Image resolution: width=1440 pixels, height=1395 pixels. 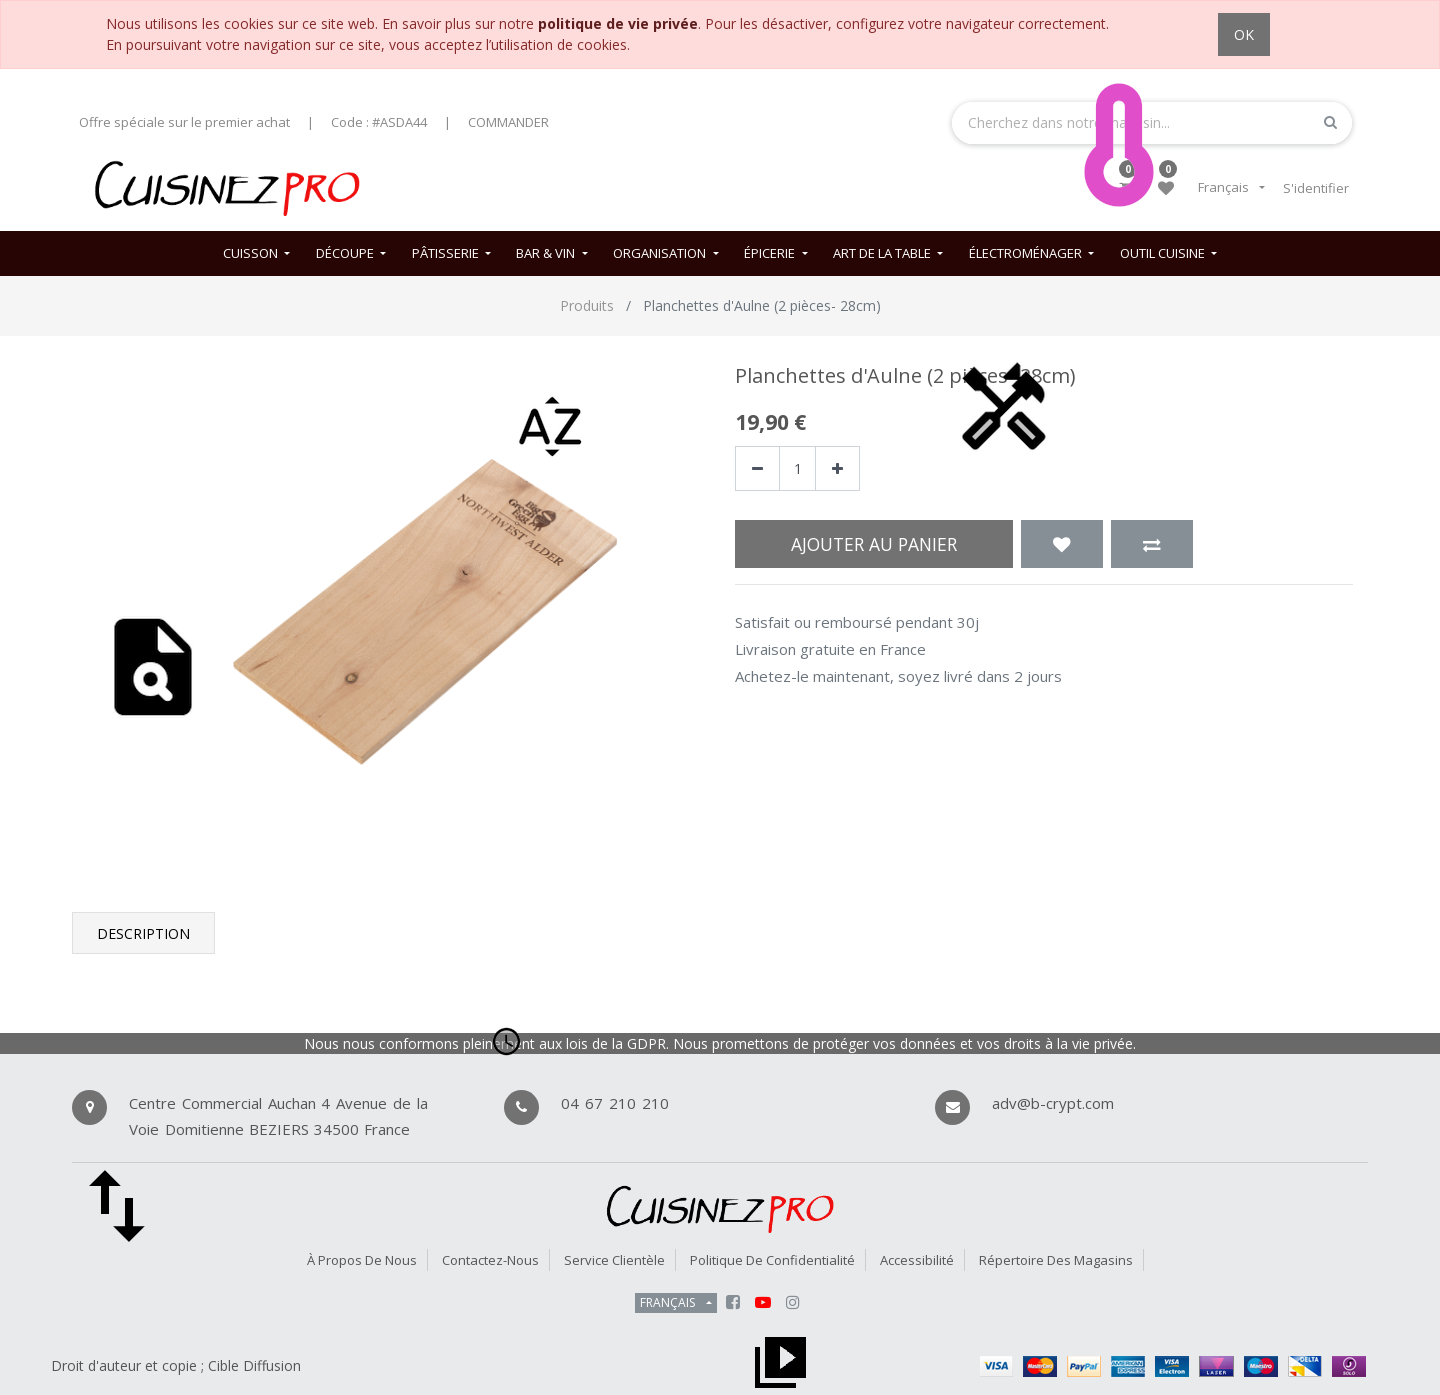 I want to click on sort items alphabetically, so click(x=550, y=426).